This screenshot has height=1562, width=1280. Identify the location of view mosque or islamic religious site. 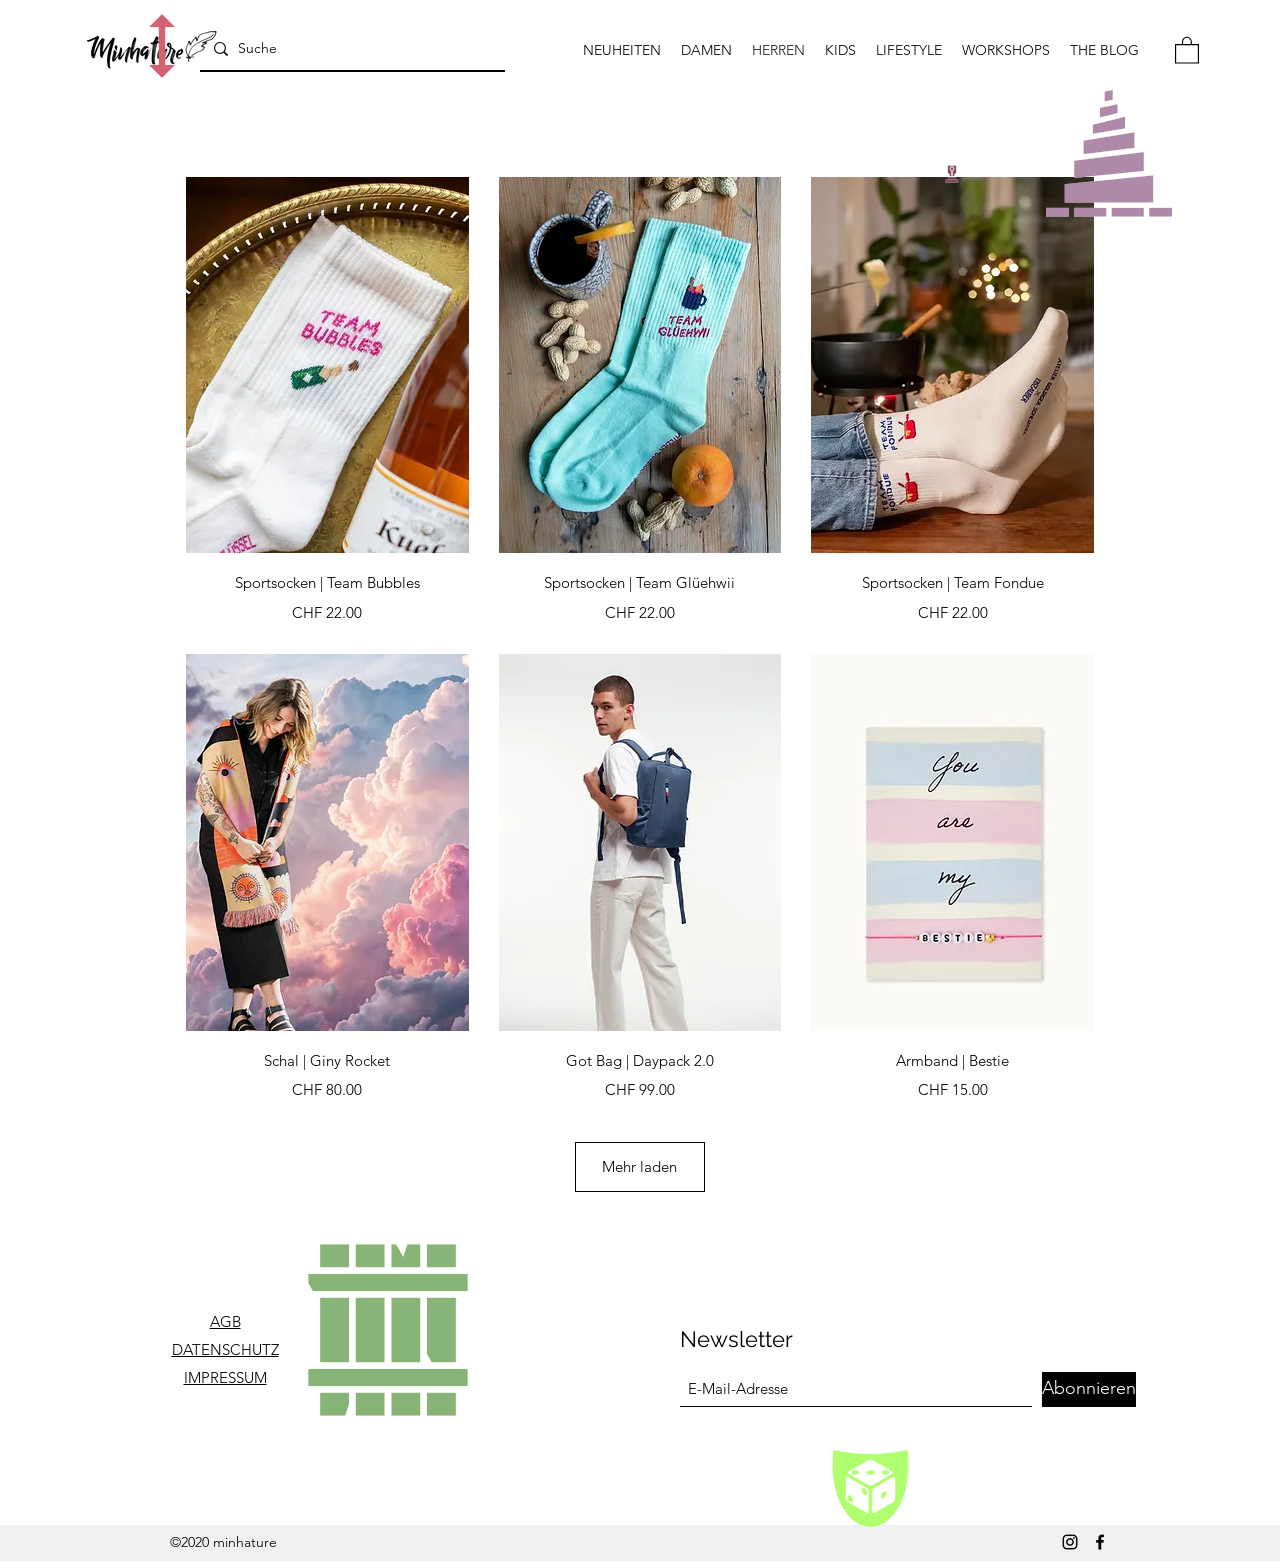
(1109, 149).